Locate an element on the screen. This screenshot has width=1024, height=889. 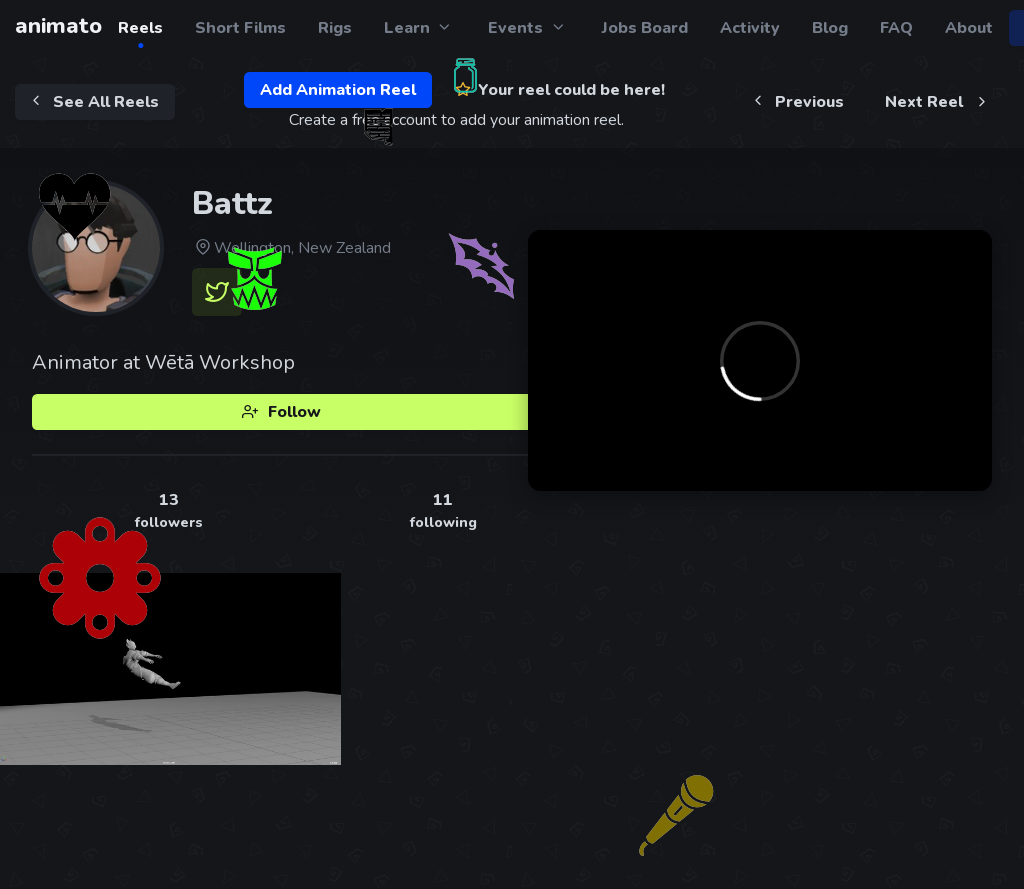
access notes or written records is located at coordinates (378, 127).